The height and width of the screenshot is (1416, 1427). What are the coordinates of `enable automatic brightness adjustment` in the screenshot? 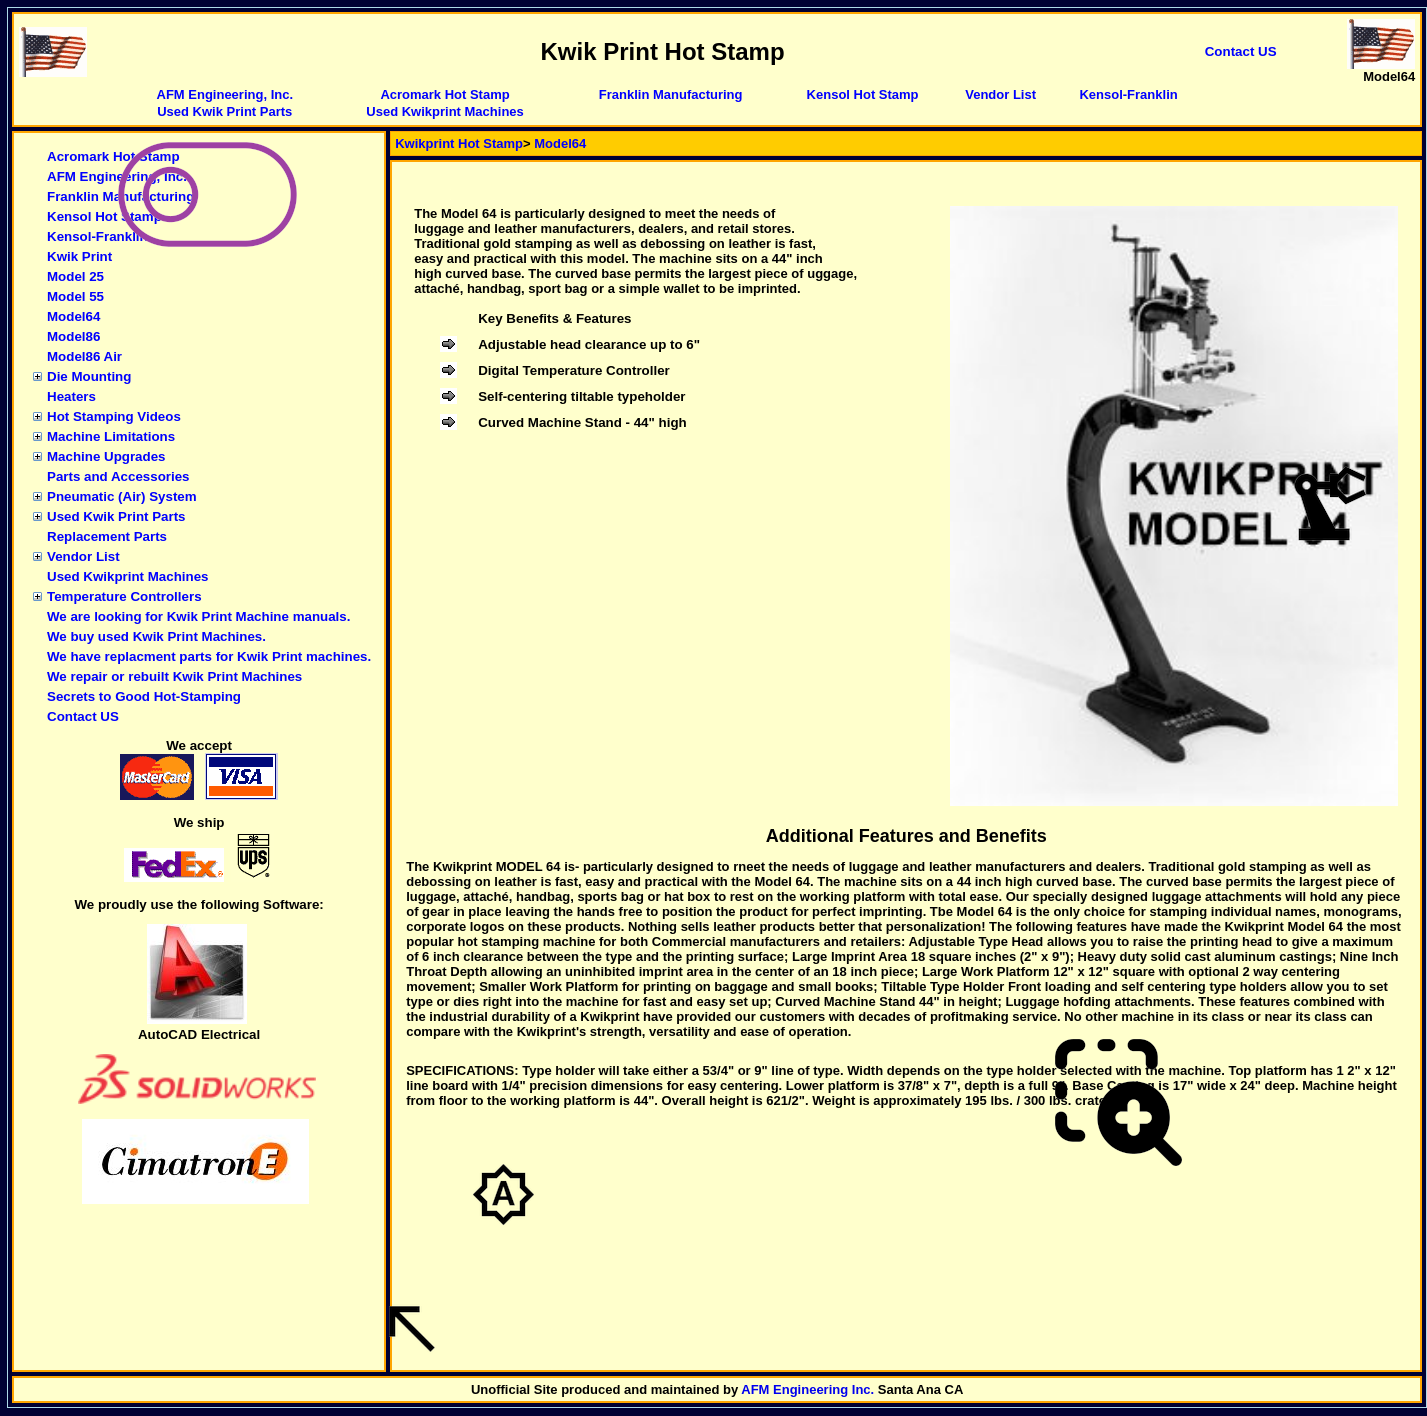 It's located at (503, 1194).